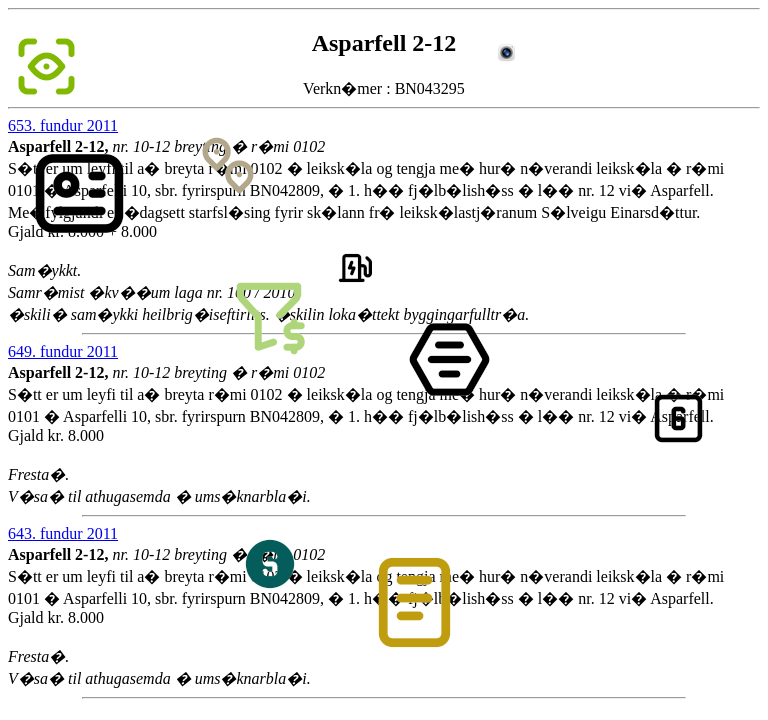  Describe the element at coordinates (678, 418) in the screenshot. I see `select or navigate to item number 6` at that location.